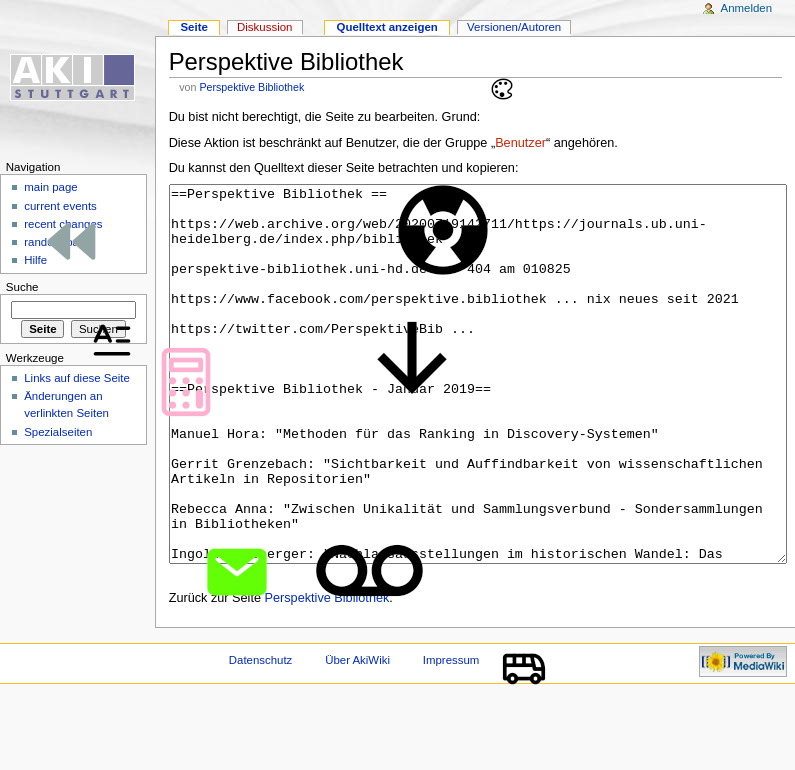 The image size is (795, 770). What do you see at coordinates (112, 341) in the screenshot?
I see `apply drop cap or initial letter formatting` at bounding box center [112, 341].